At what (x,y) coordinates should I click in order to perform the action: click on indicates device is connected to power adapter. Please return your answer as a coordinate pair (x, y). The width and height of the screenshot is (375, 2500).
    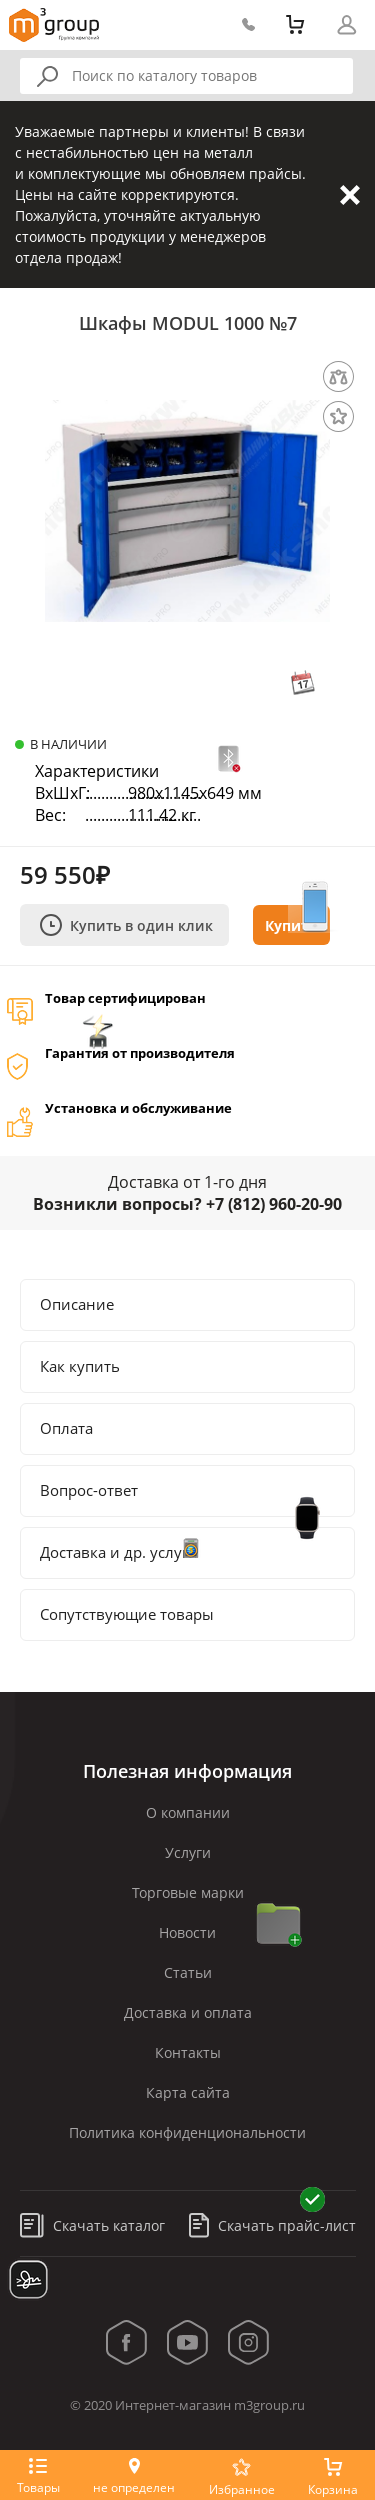
    Looking at the image, I should click on (97, 1031).